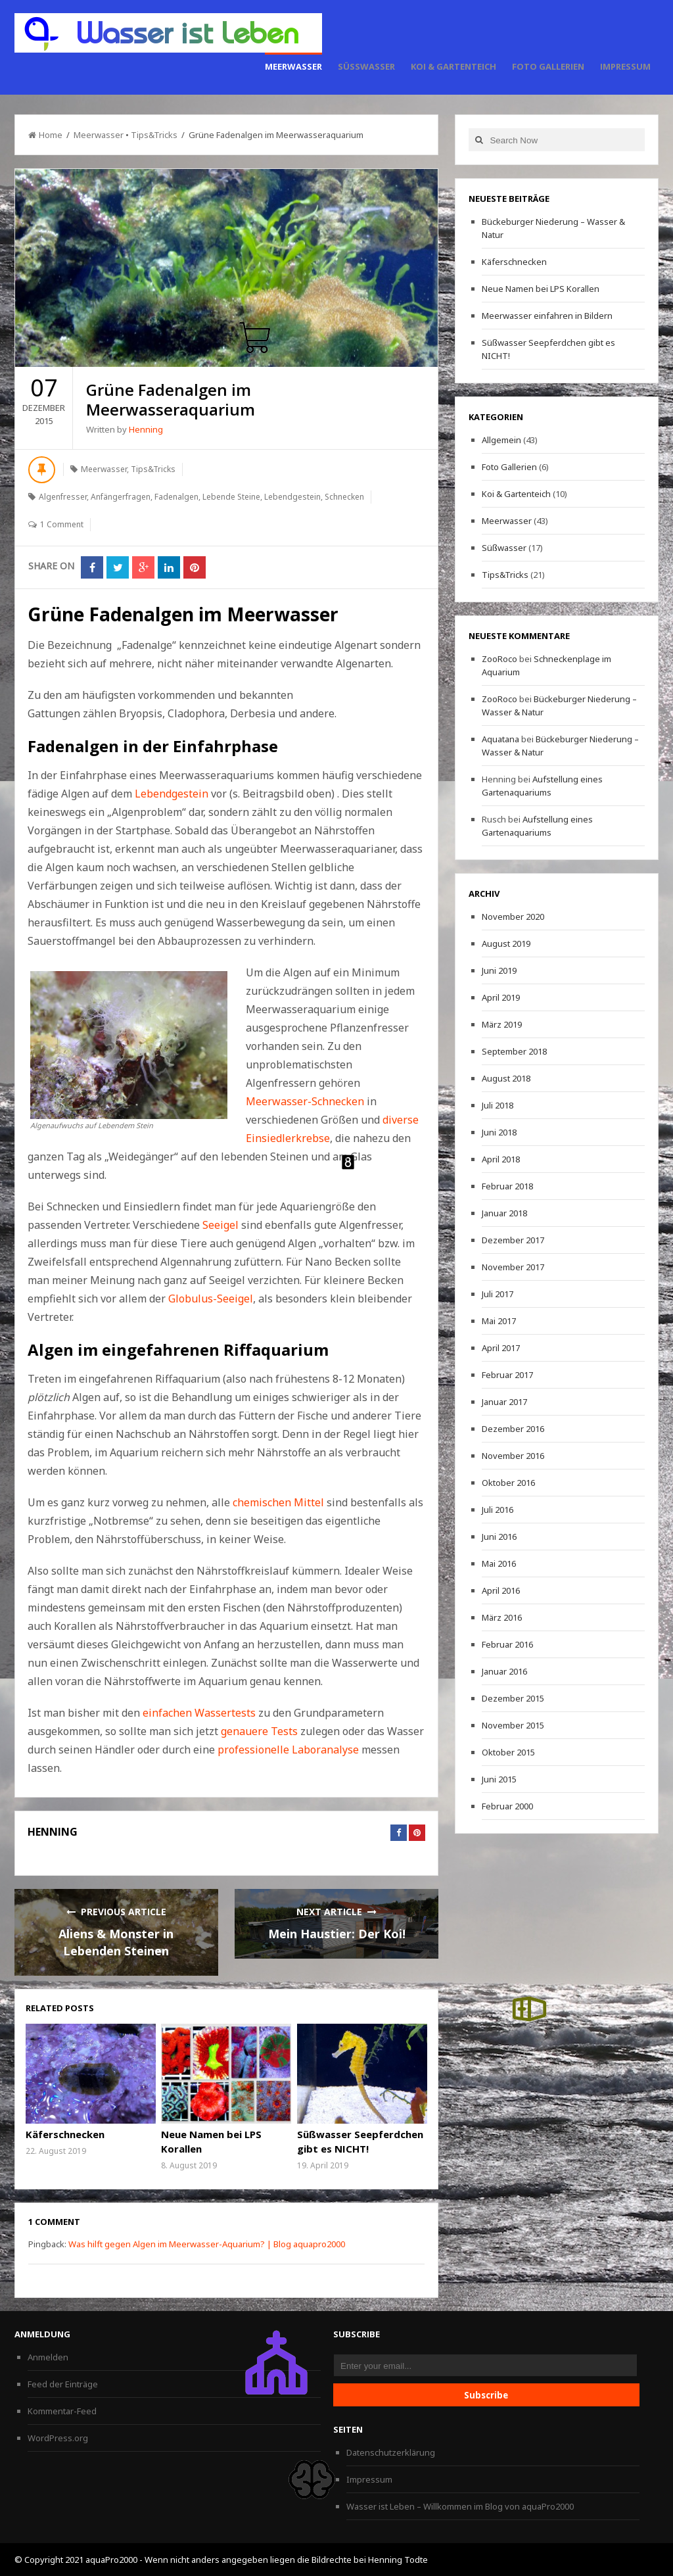 This screenshot has width=673, height=2576. I want to click on view nearby churches or places of worship, so click(276, 2366).